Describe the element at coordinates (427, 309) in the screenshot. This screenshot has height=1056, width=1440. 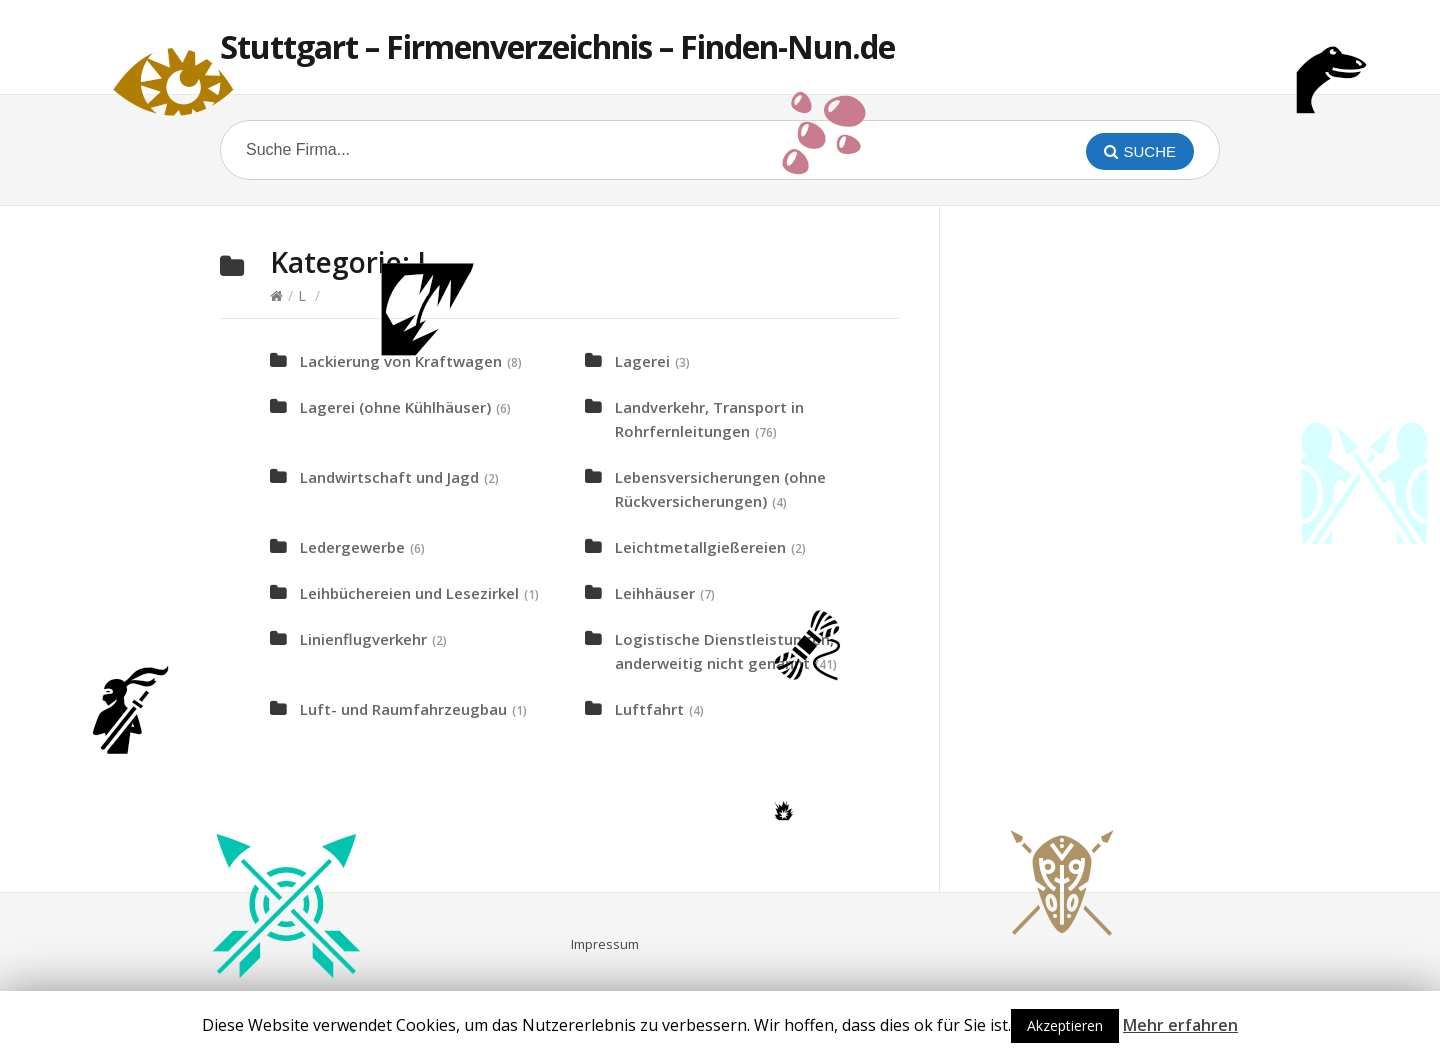
I see `select ent or tree creature character` at that location.